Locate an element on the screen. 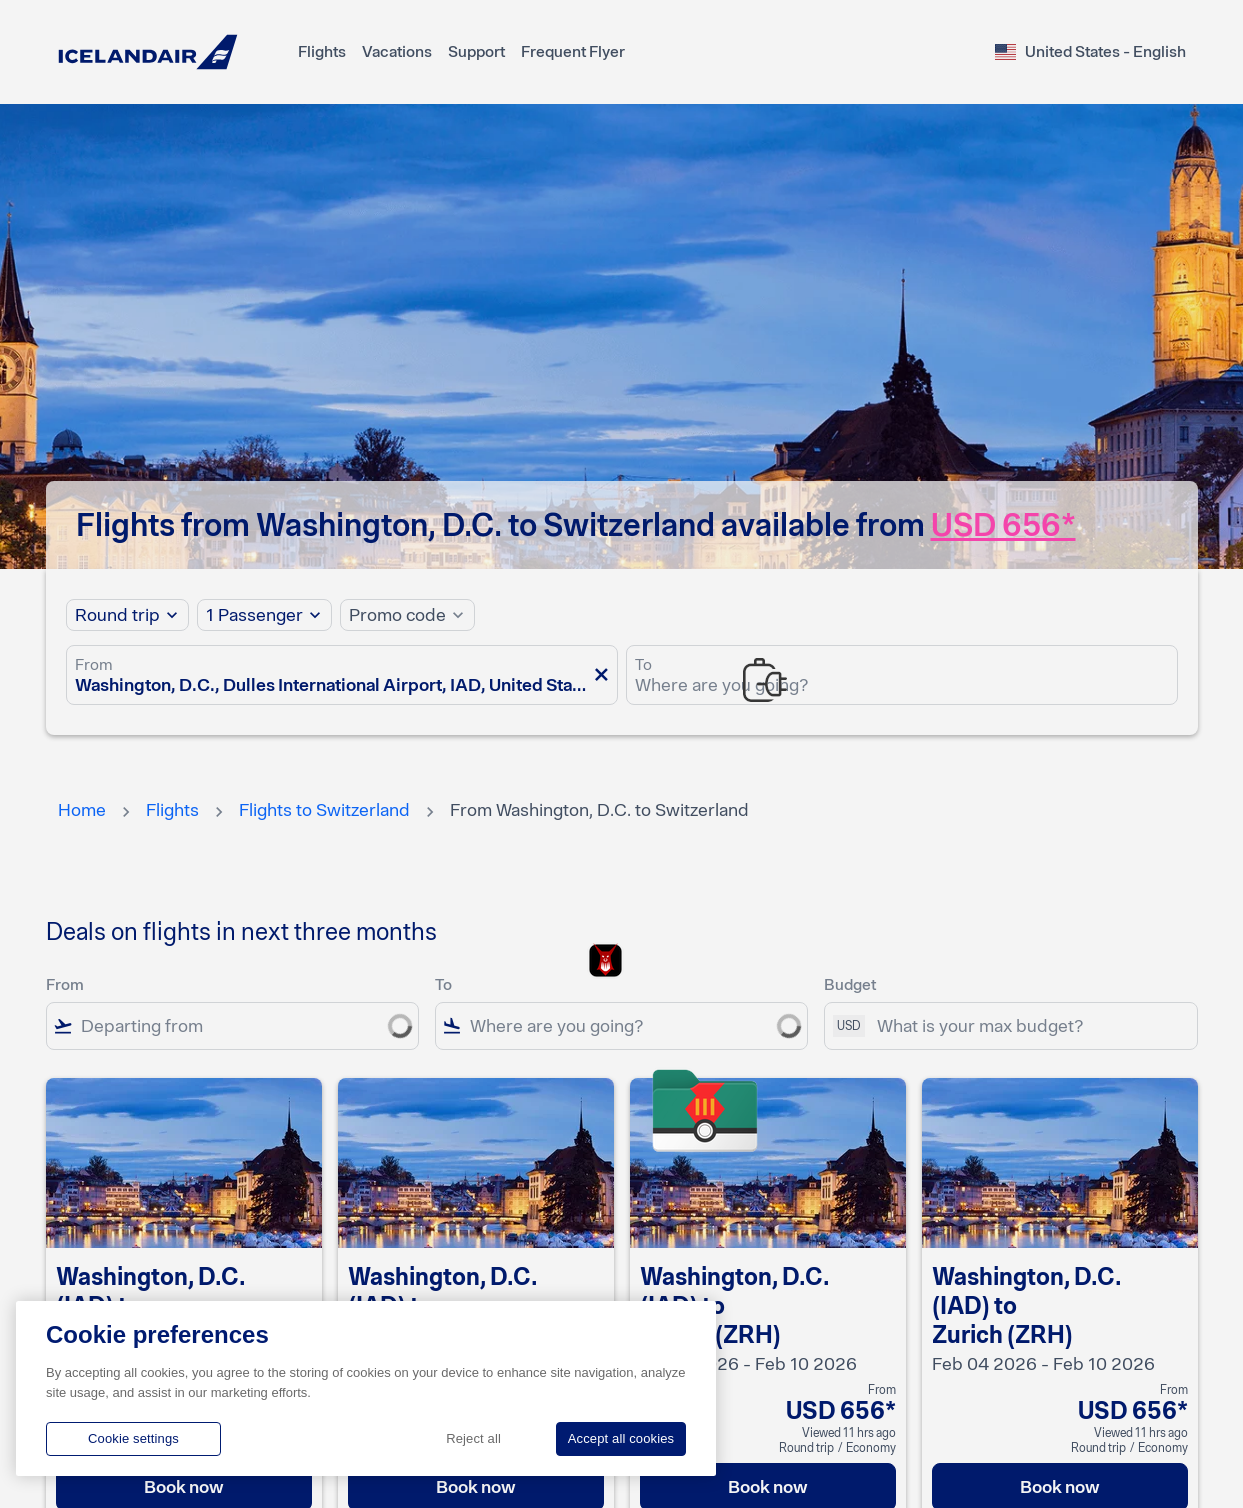 This screenshot has width=1243, height=1508. access power and battery settings is located at coordinates (765, 680).